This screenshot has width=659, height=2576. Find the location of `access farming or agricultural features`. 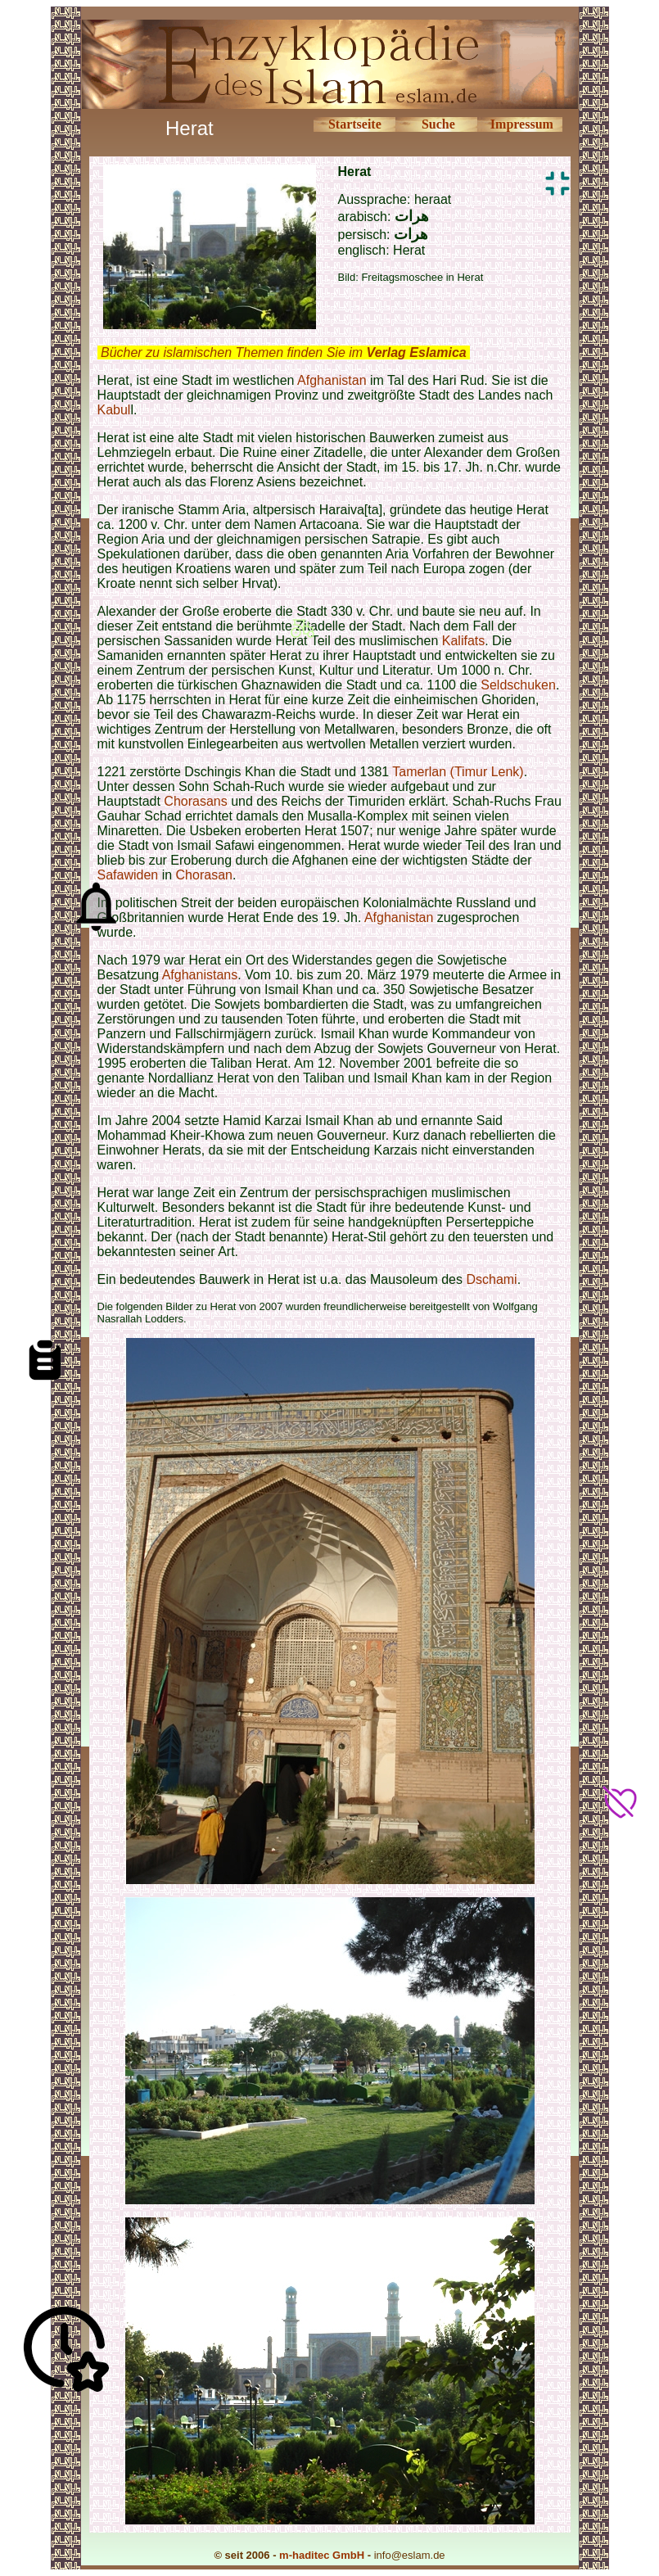

access farming or agricultural features is located at coordinates (302, 628).